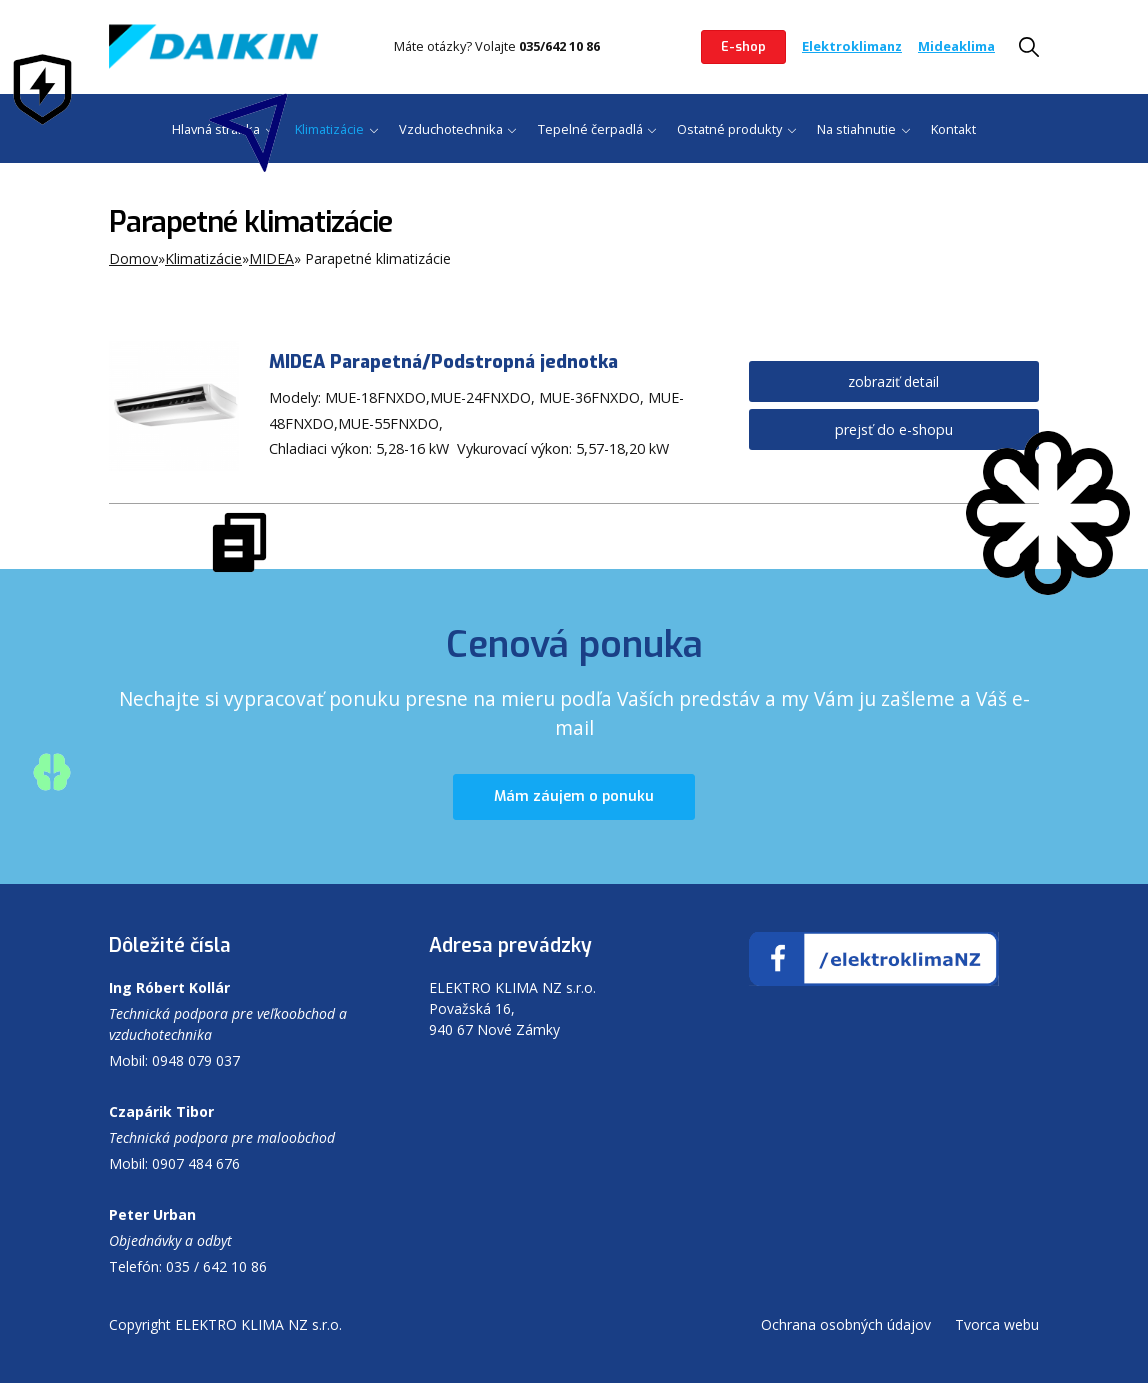 This screenshot has width=1148, height=1383. What do you see at coordinates (42, 89) in the screenshot?
I see `enable fast security scan` at bounding box center [42, 89].